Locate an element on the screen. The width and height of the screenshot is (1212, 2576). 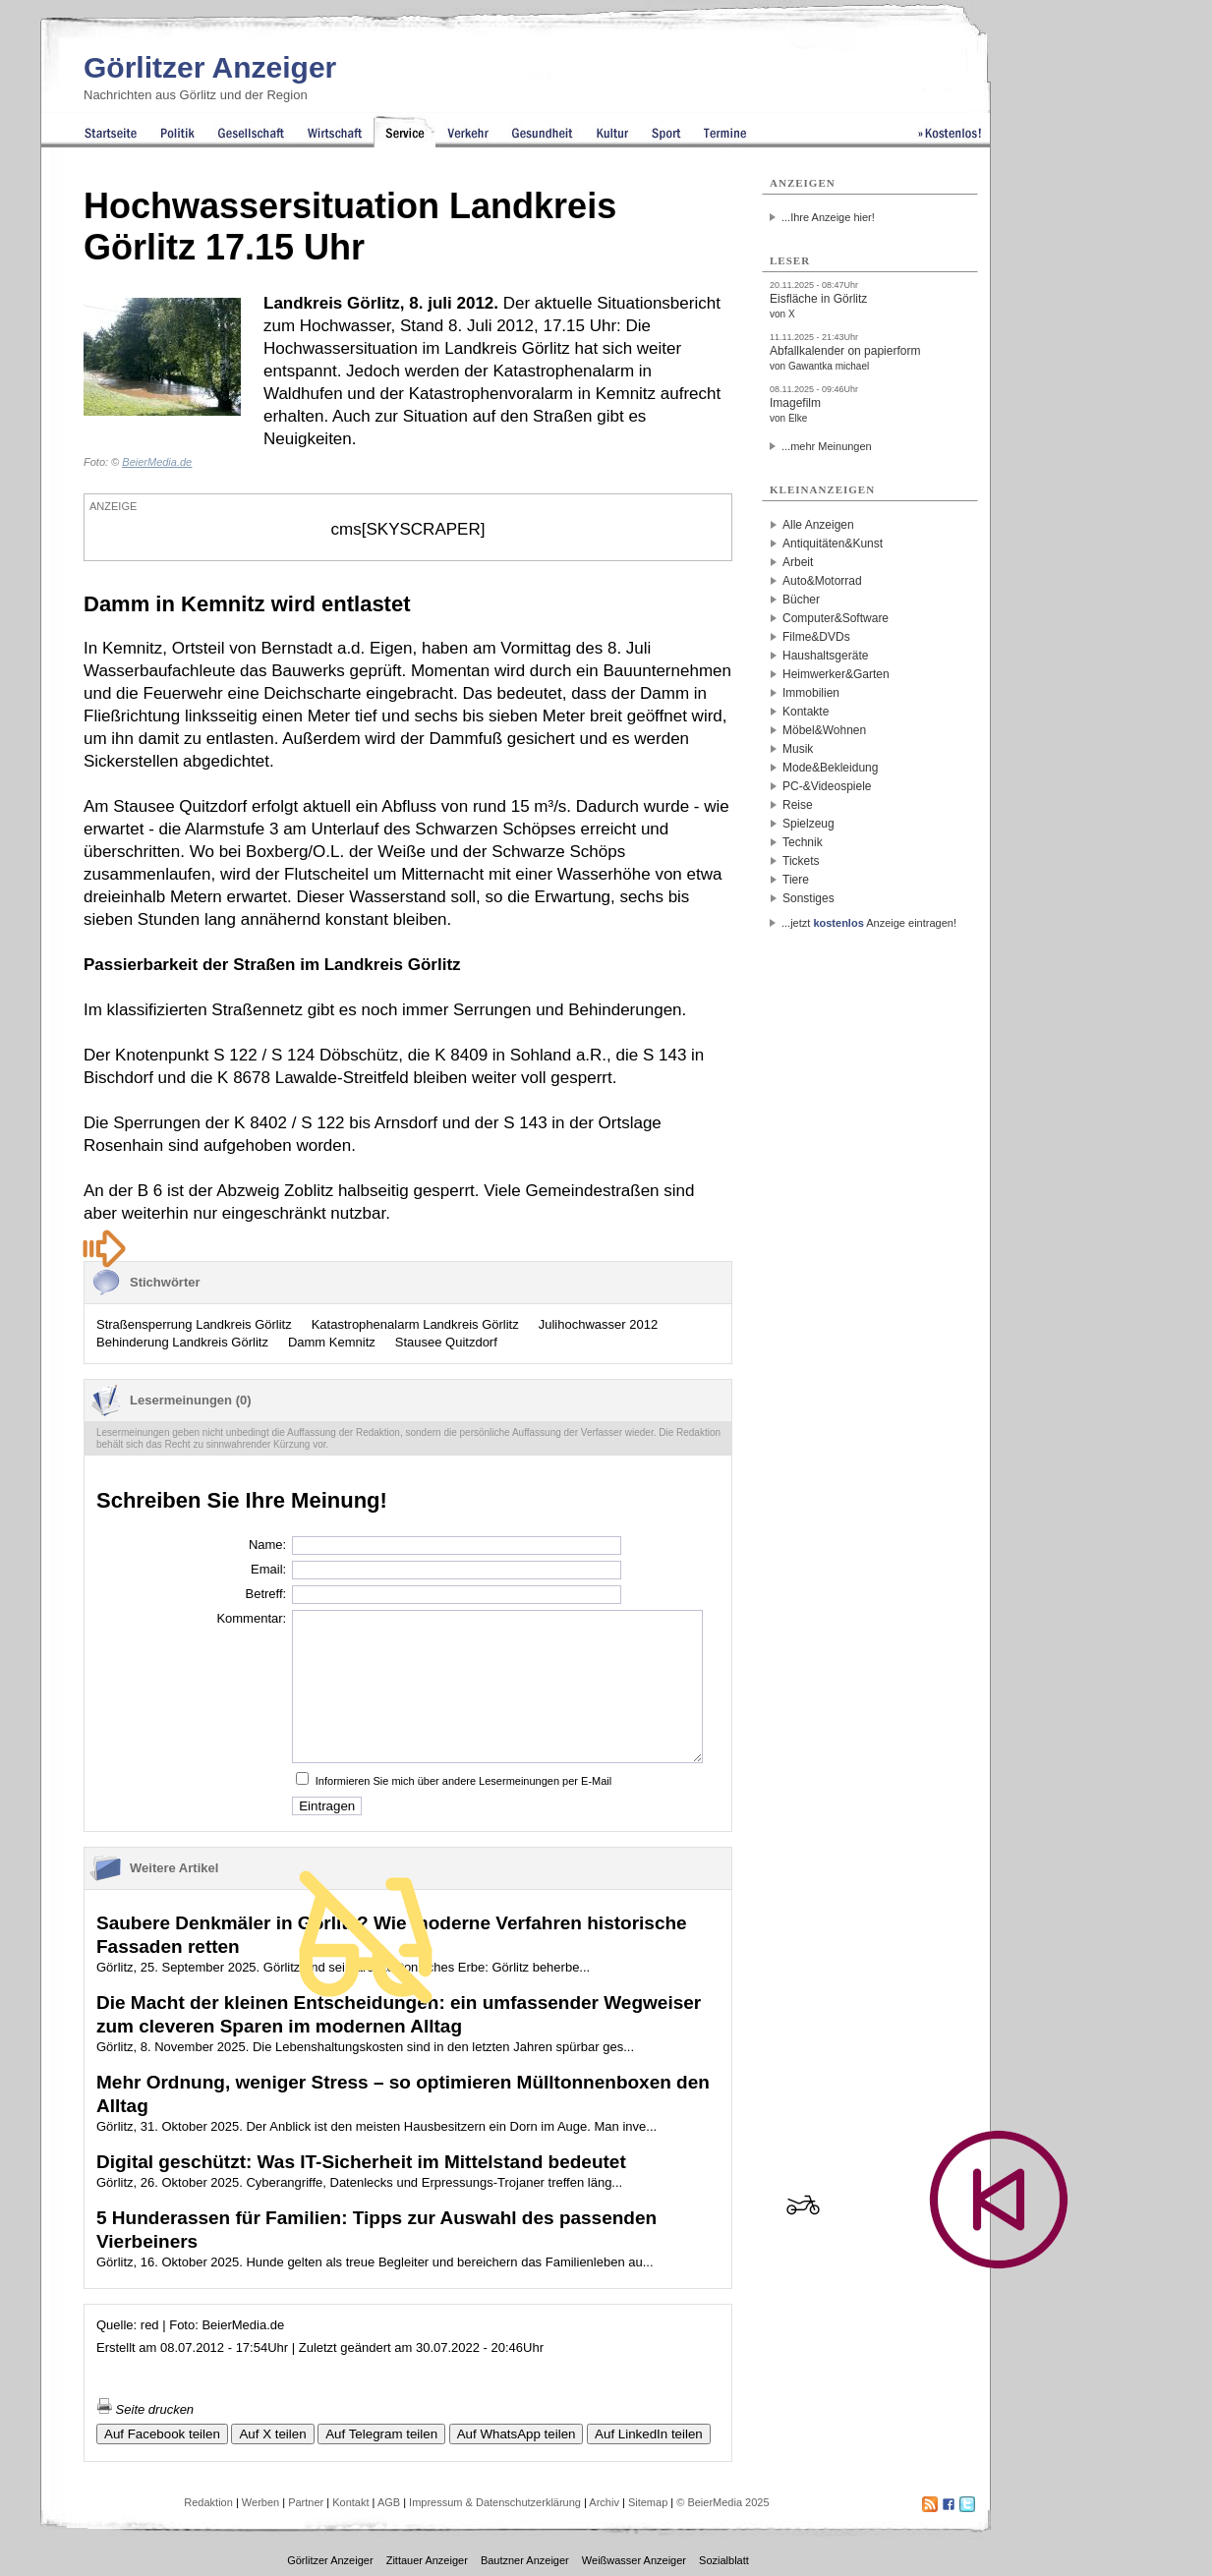
select motorcycle as vehicle type is located at coordinates (803, 2205).